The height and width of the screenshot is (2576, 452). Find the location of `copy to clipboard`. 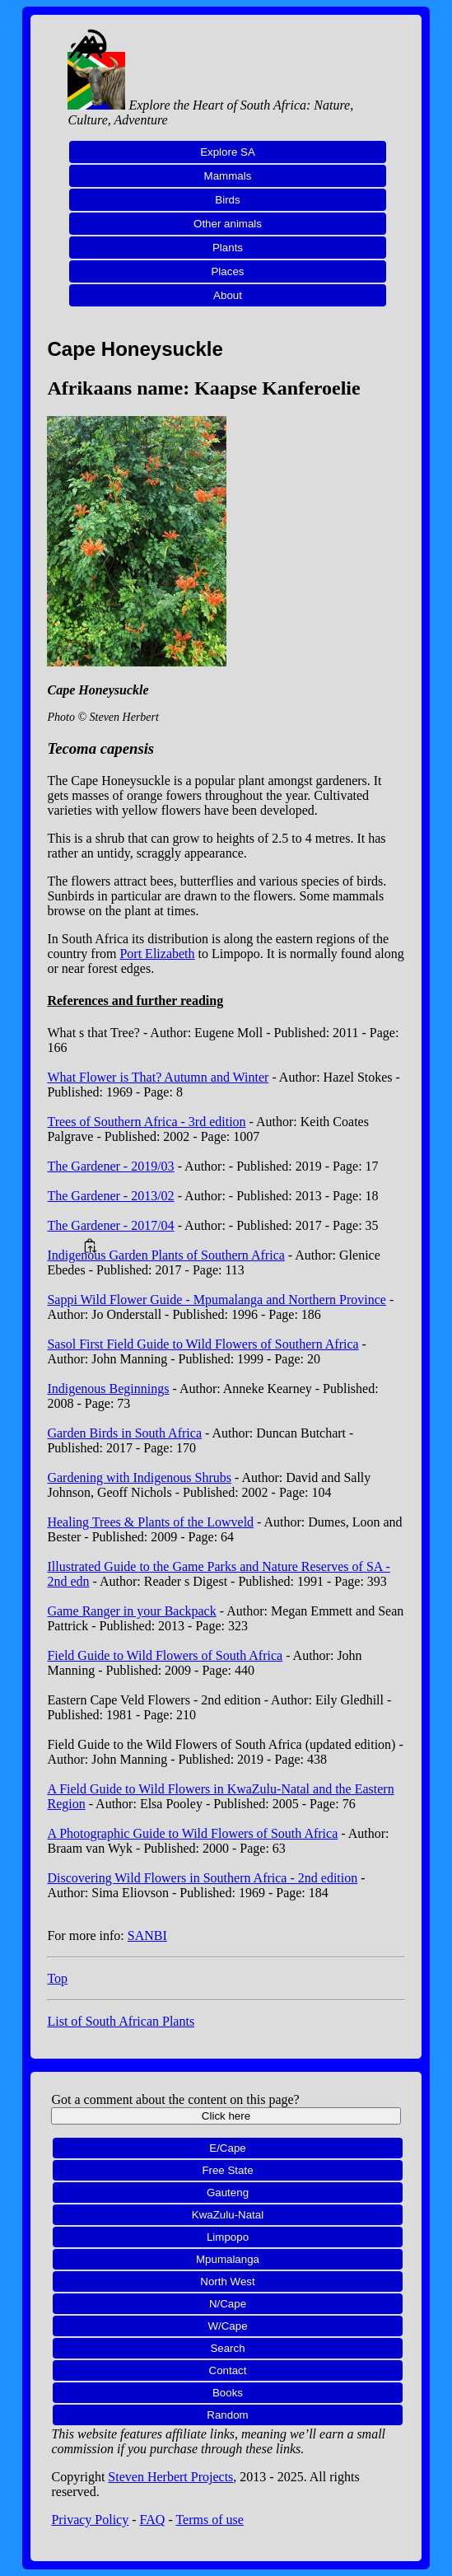

copy to clipboard is located at coordinates (90, 1246).